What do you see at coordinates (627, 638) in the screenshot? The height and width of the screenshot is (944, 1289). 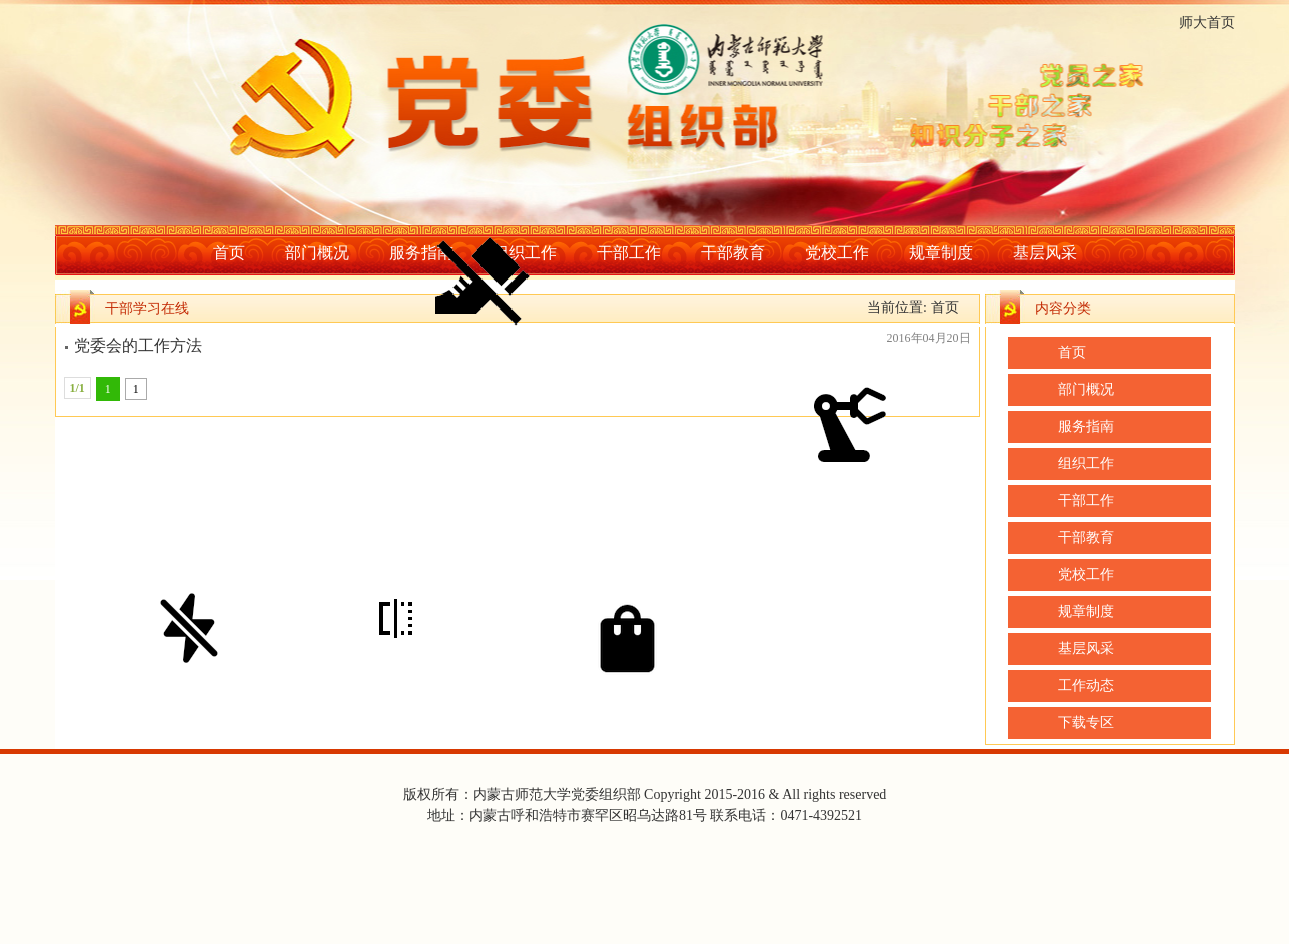 I see `view your shopping bag` at bounding box center [627, 638].